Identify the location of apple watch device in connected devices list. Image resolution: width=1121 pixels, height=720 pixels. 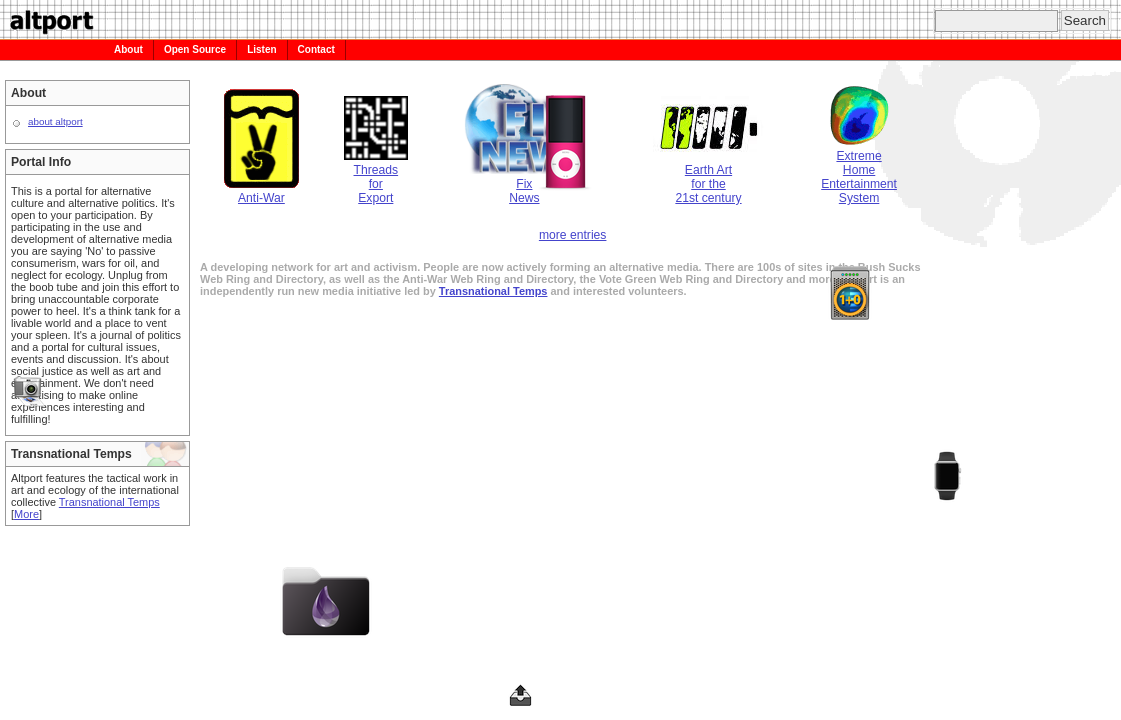
(947, 476).